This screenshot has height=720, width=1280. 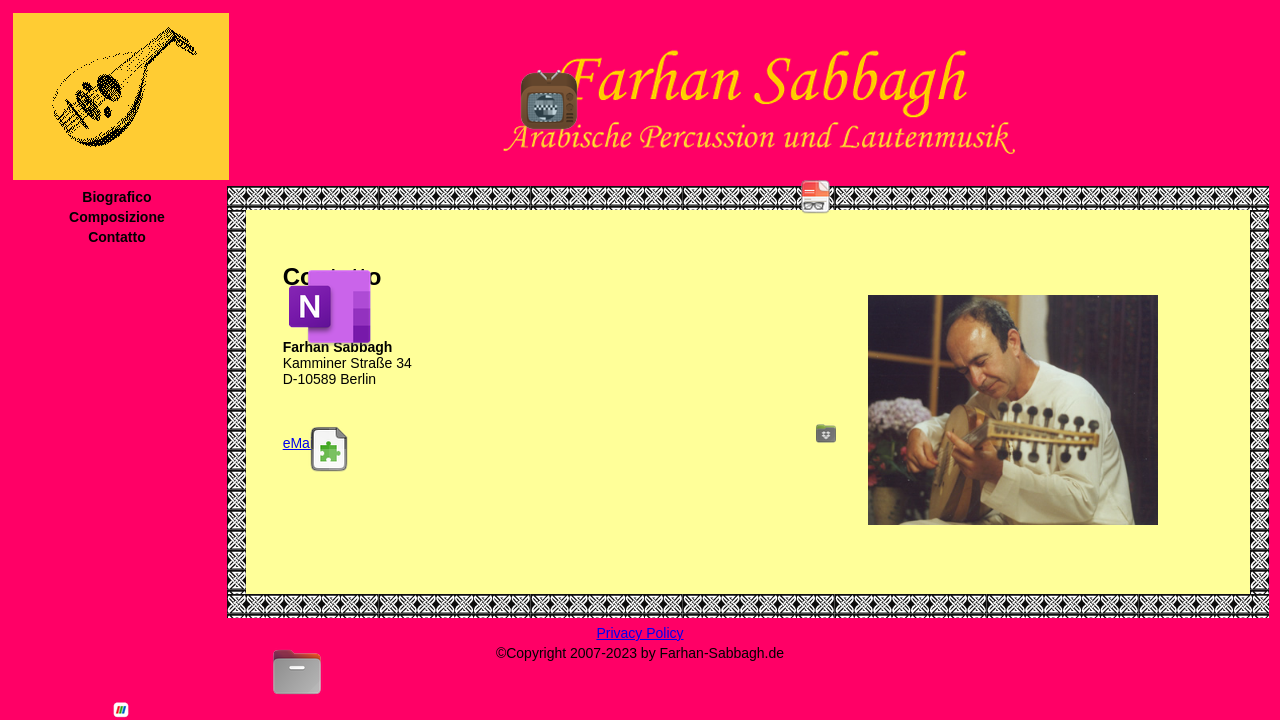 I want to click on open the Papers document viewer app, so click(x=815, y=196).